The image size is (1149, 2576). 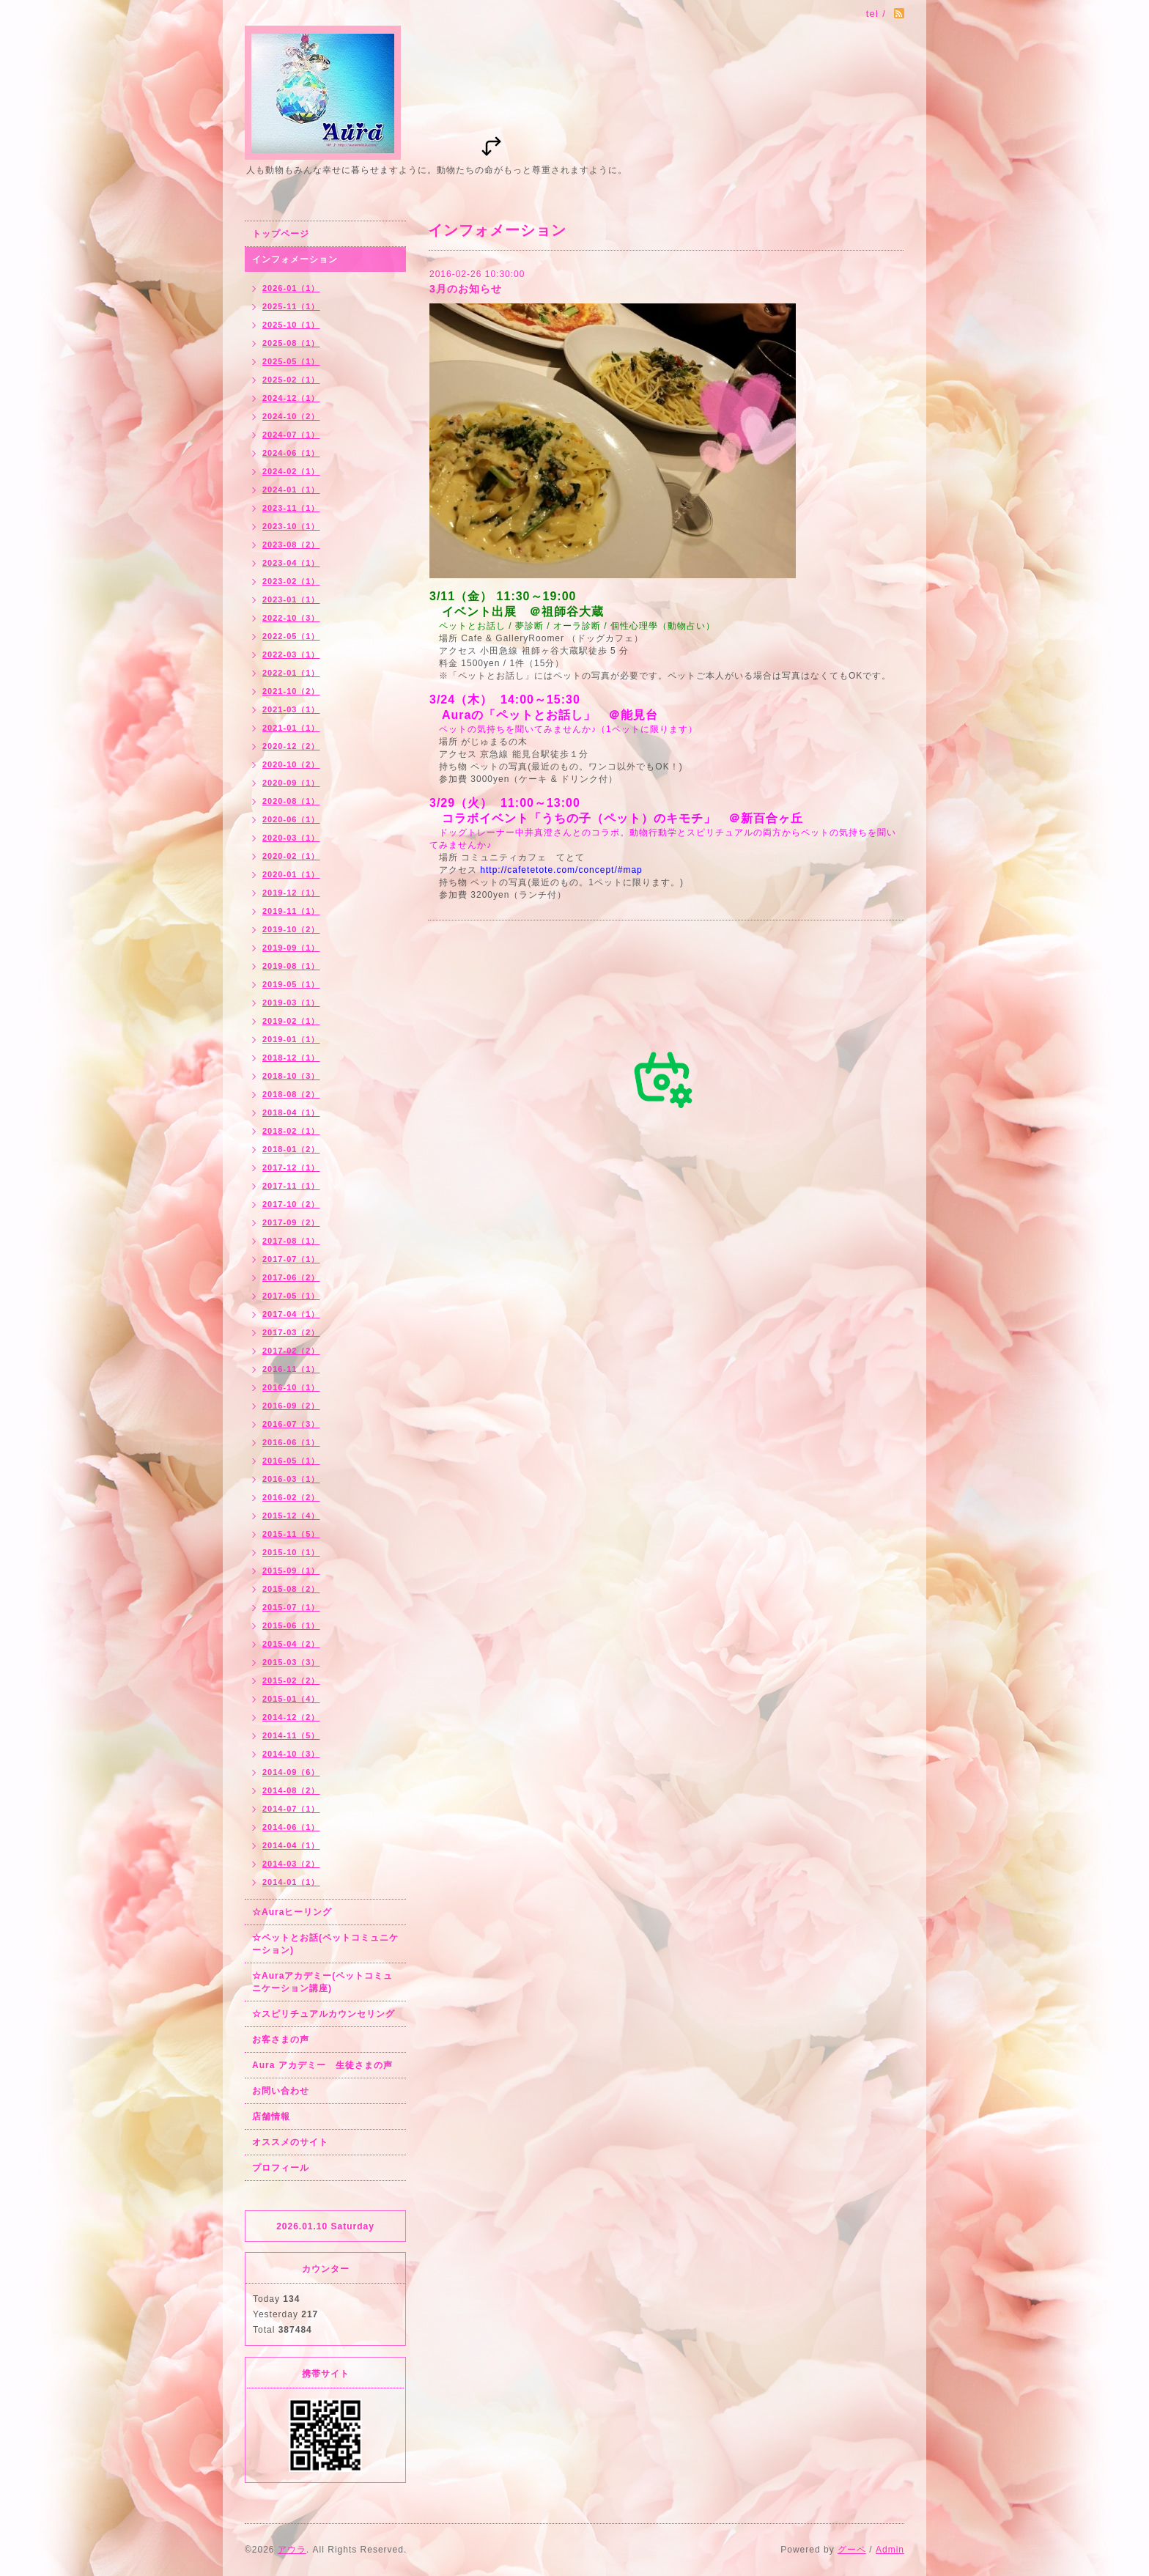 I want to click on resize element diagonally, so click(x=491, y=146).